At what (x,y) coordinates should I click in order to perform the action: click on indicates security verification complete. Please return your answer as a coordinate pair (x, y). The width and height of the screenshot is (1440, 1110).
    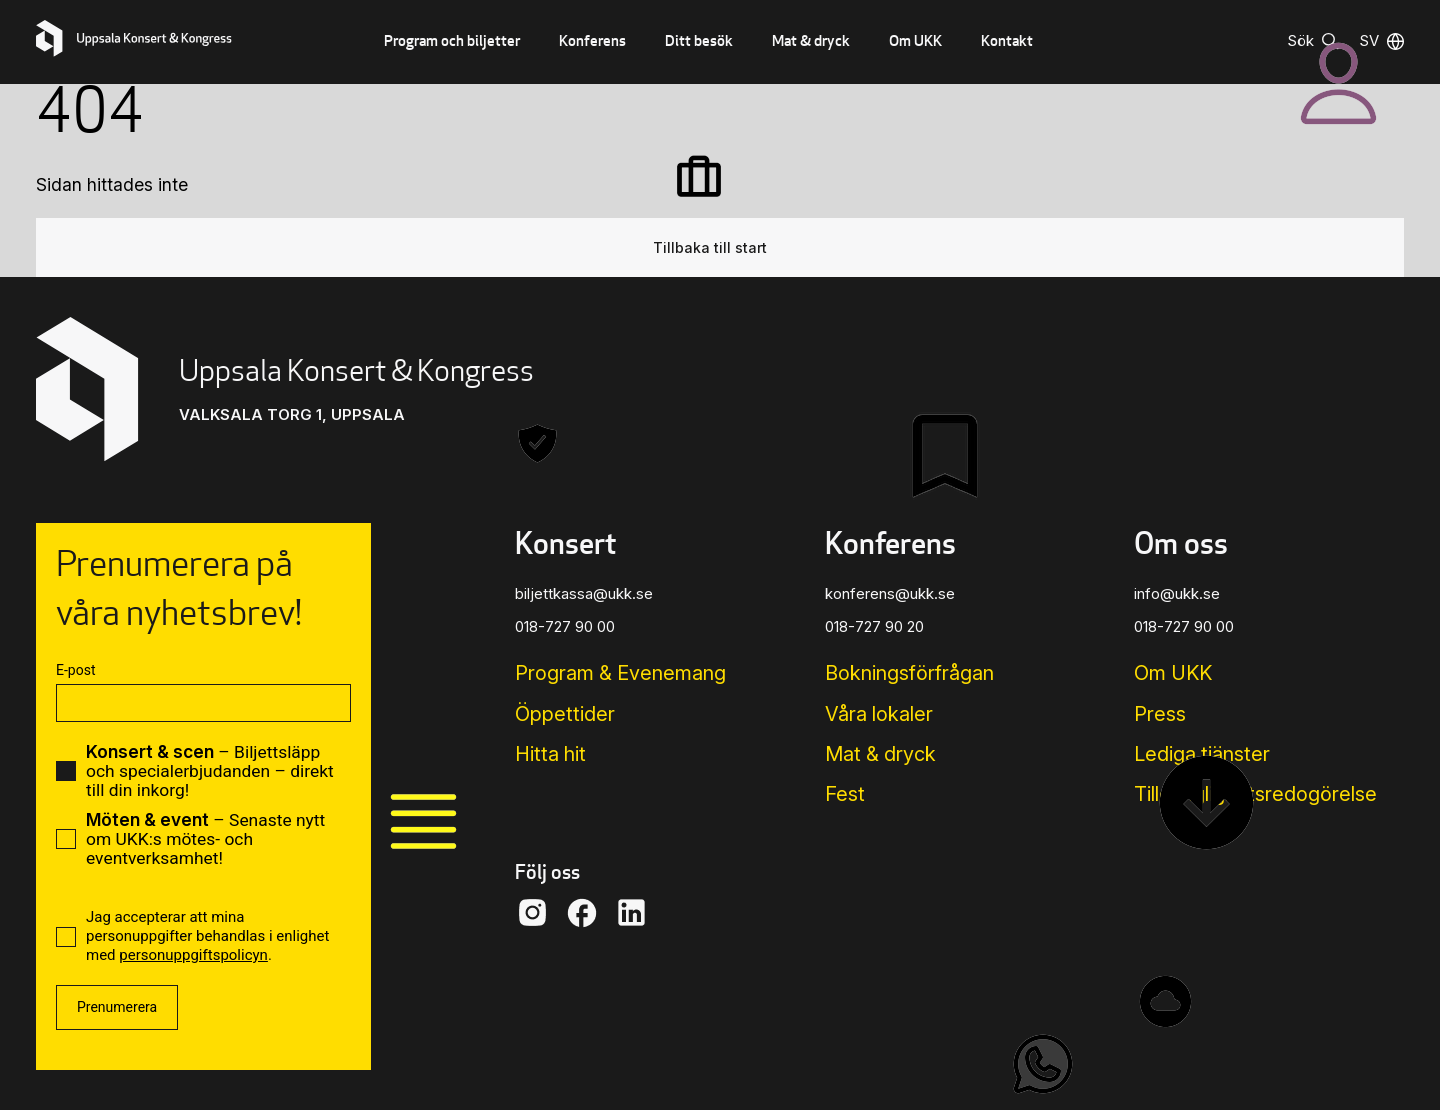
    Looking at the image, I should click on (537, 443).